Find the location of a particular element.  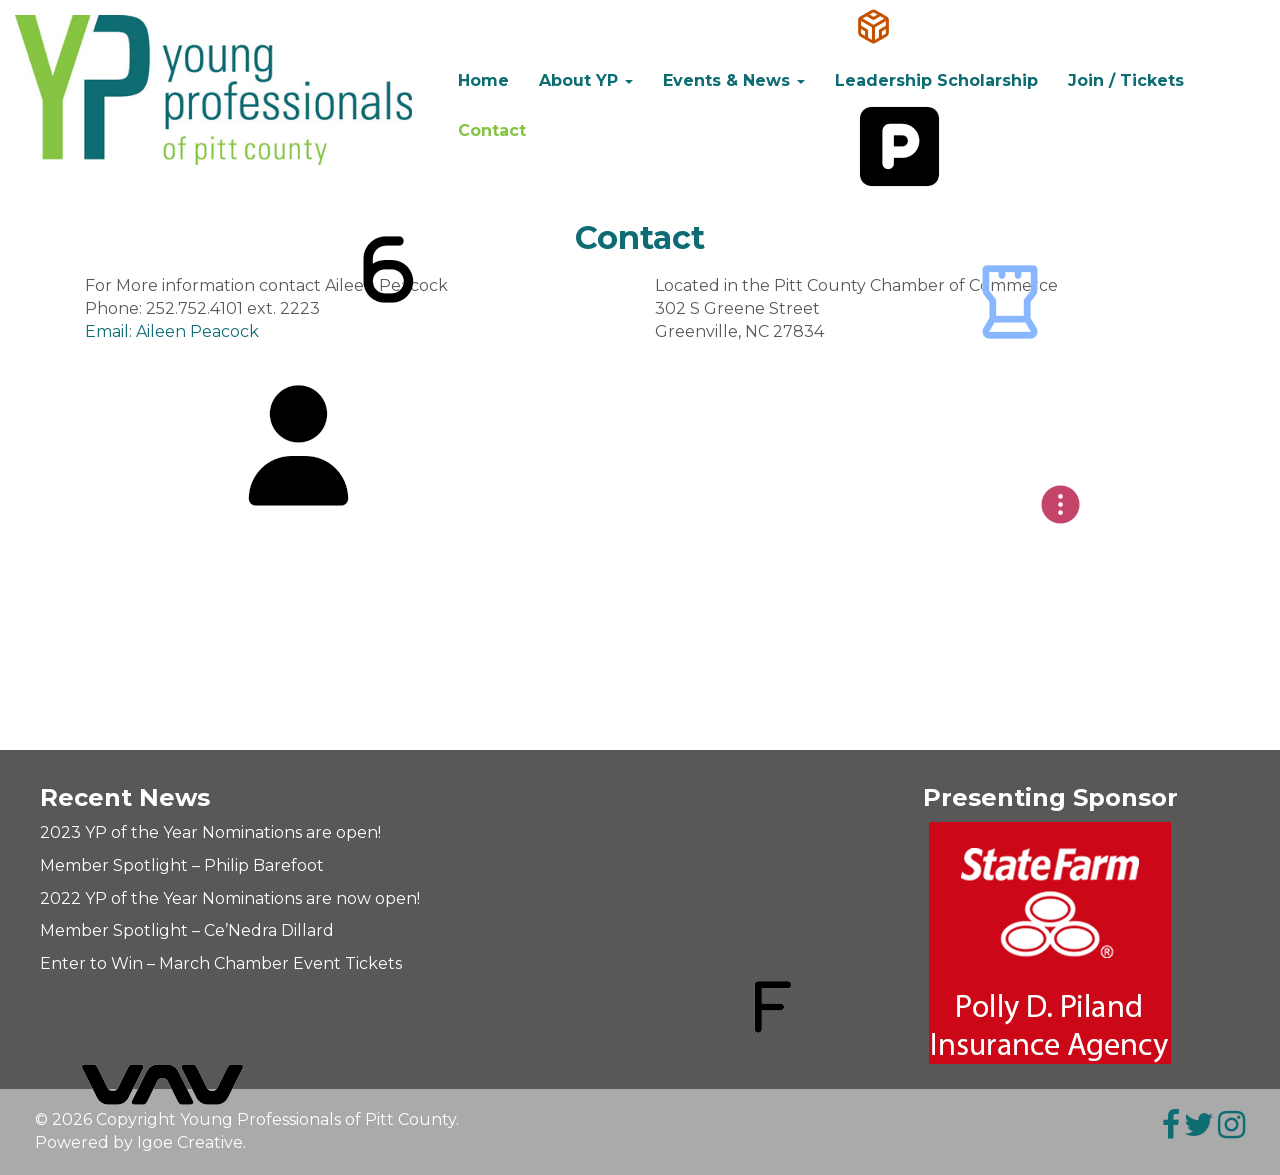

find nearby parking locations is located at coordinates (899, 146).